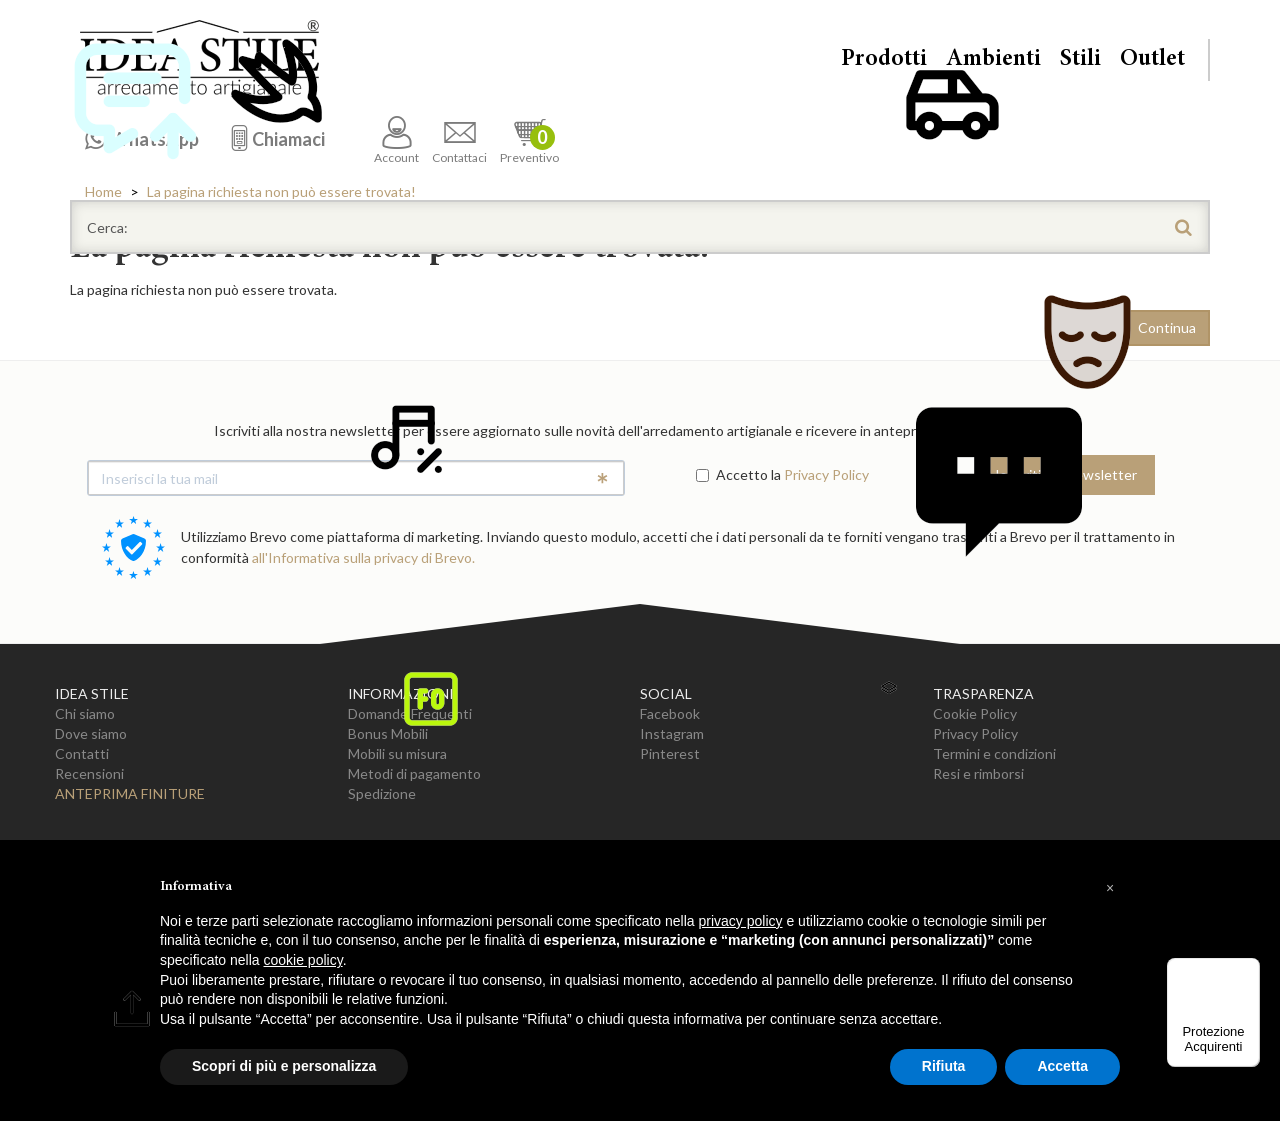 Image resolution: width=1280 pixels, height=1121 pixels. Describe the element at coordinates (276, 81) in the screenshot. I see `swift programming language logo` at that location.